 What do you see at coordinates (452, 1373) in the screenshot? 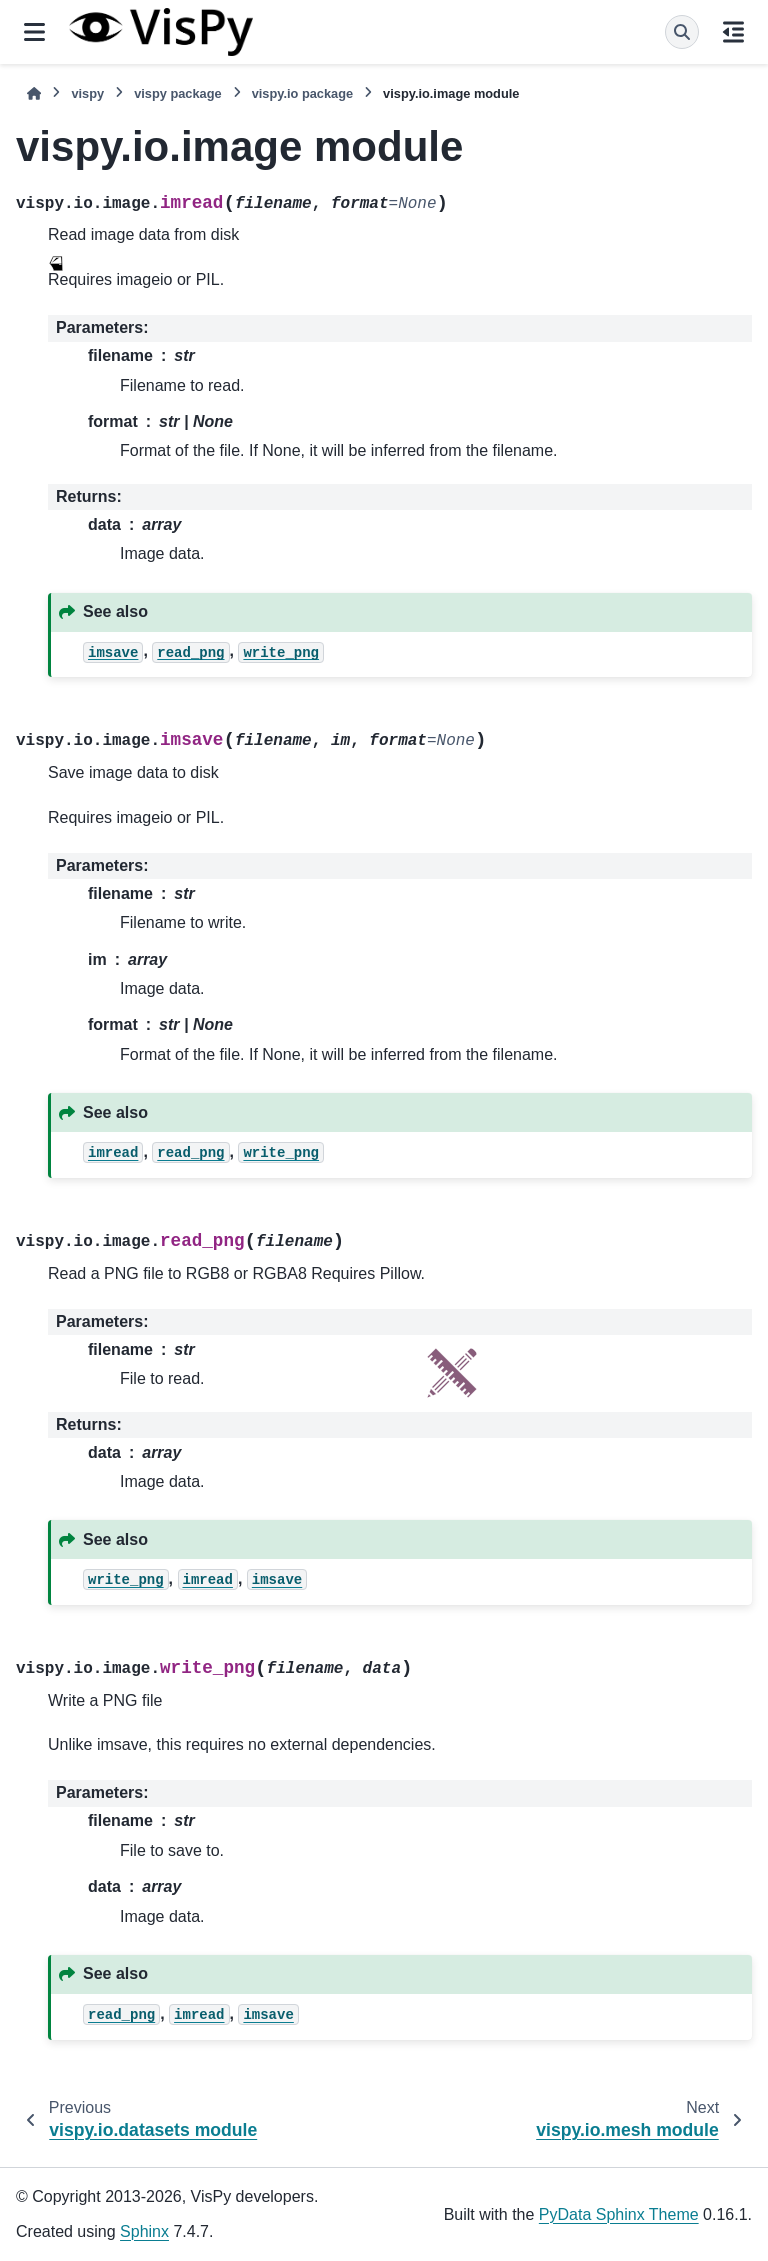
I see `access design or drawing tools` at bounding box center [452, 1373].